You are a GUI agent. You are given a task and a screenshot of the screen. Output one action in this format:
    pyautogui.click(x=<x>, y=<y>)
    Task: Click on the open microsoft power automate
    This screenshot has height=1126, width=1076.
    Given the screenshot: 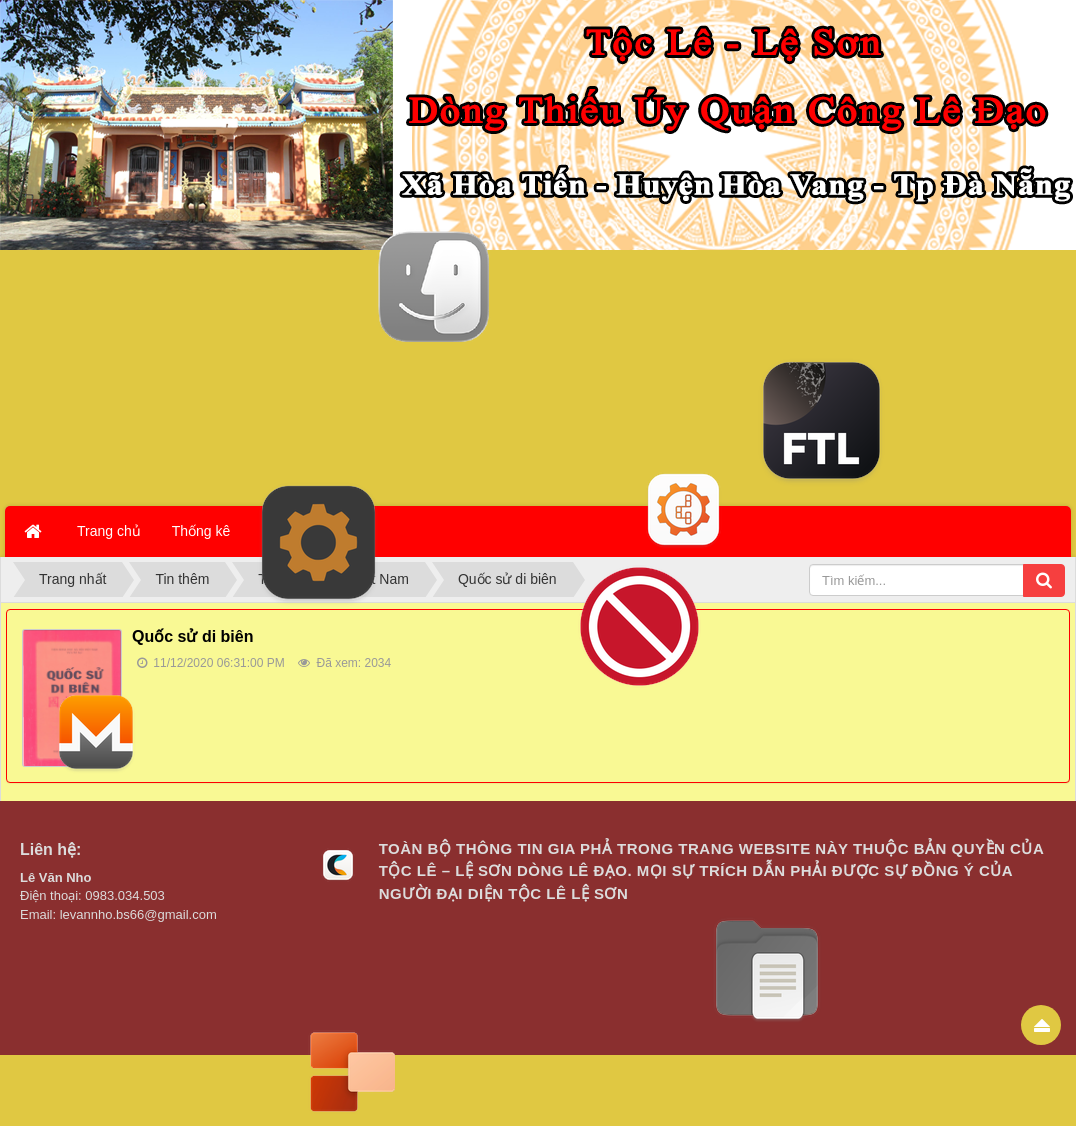 What is the action you would take?
    pyautogui.click(x=350, y=1072)
    